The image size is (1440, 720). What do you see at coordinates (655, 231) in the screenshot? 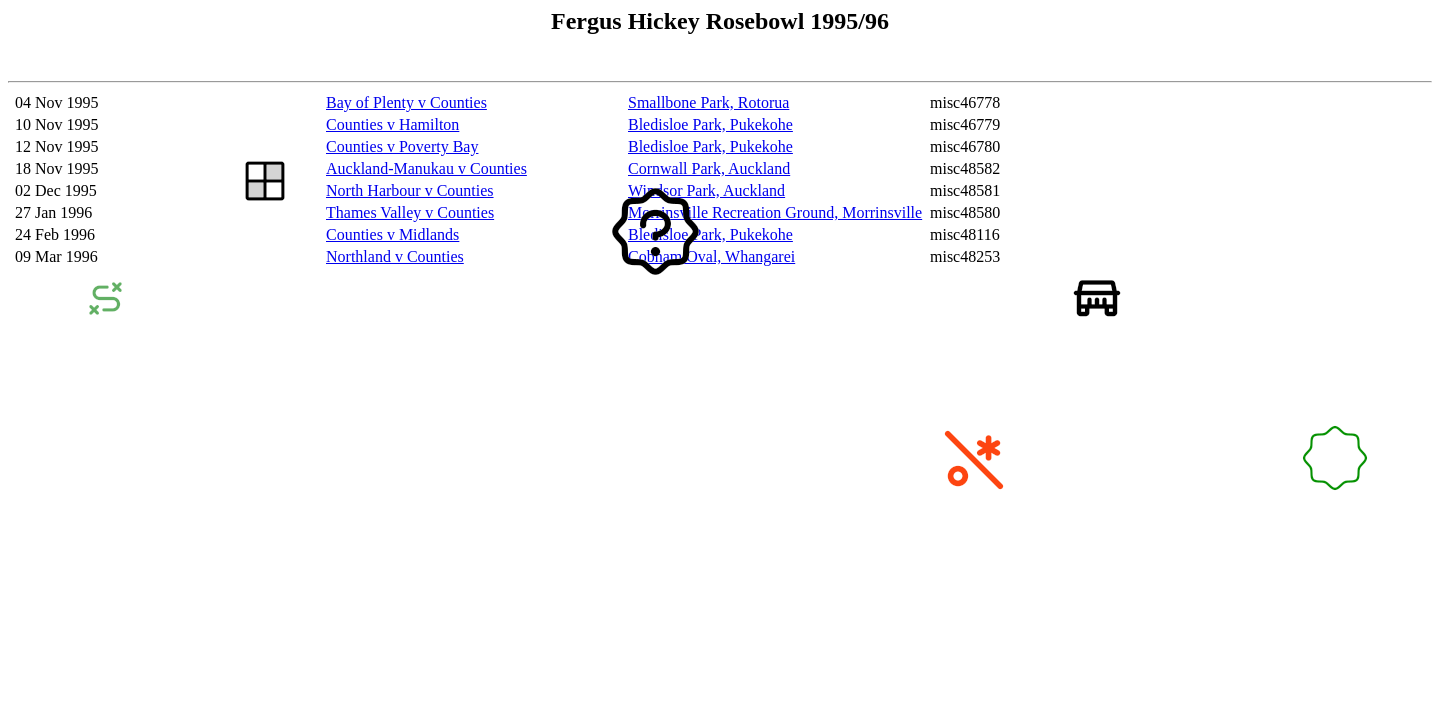
I see `access help or FAQ section` at bounding box center [655, 231].